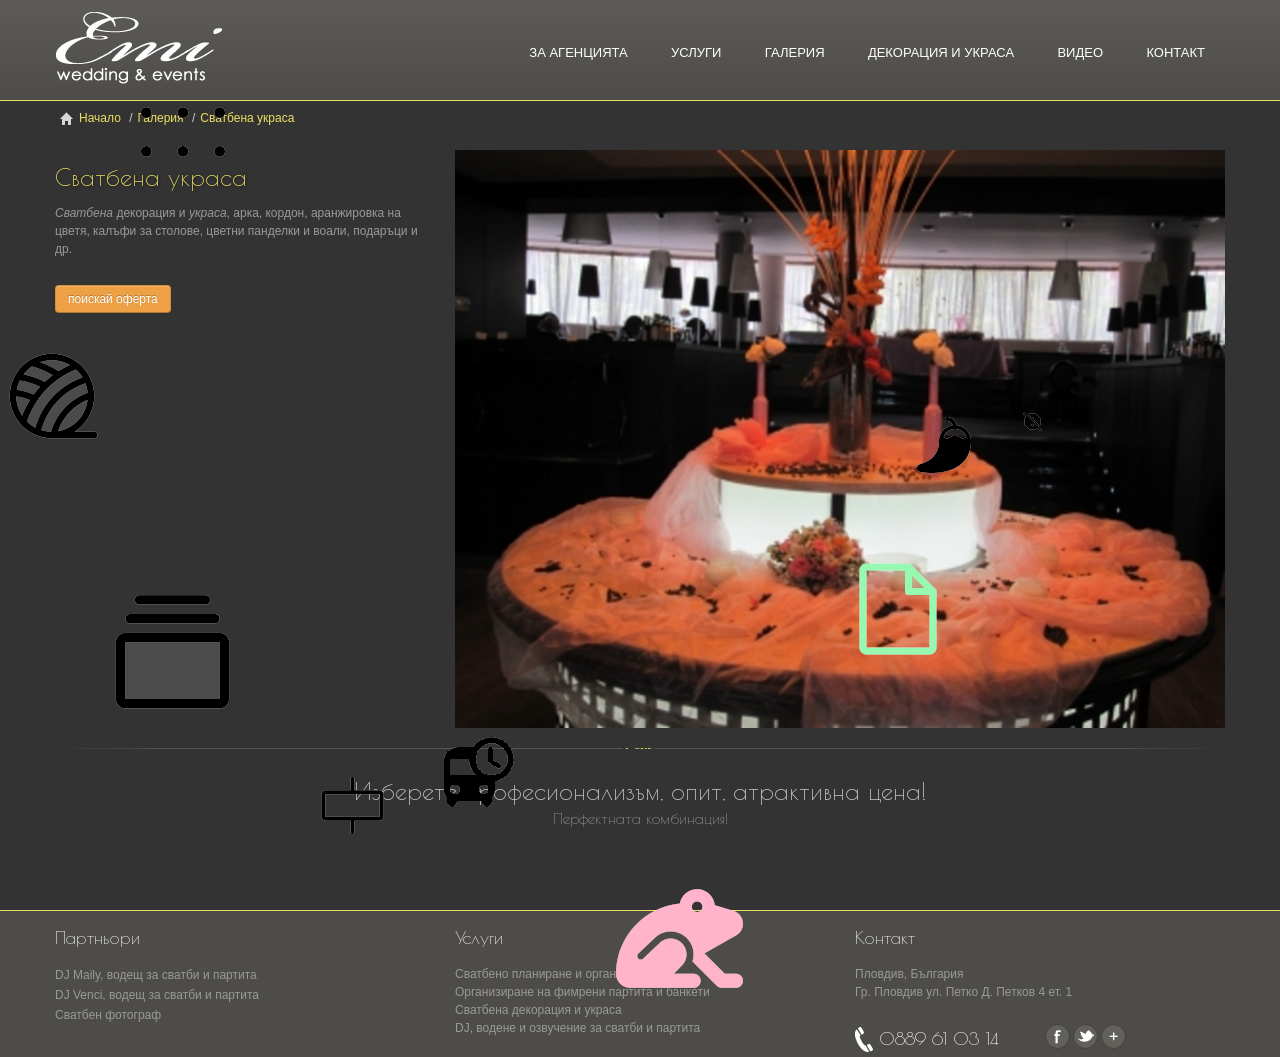  I want to click on align object to horizontal center, so click(352, 805).